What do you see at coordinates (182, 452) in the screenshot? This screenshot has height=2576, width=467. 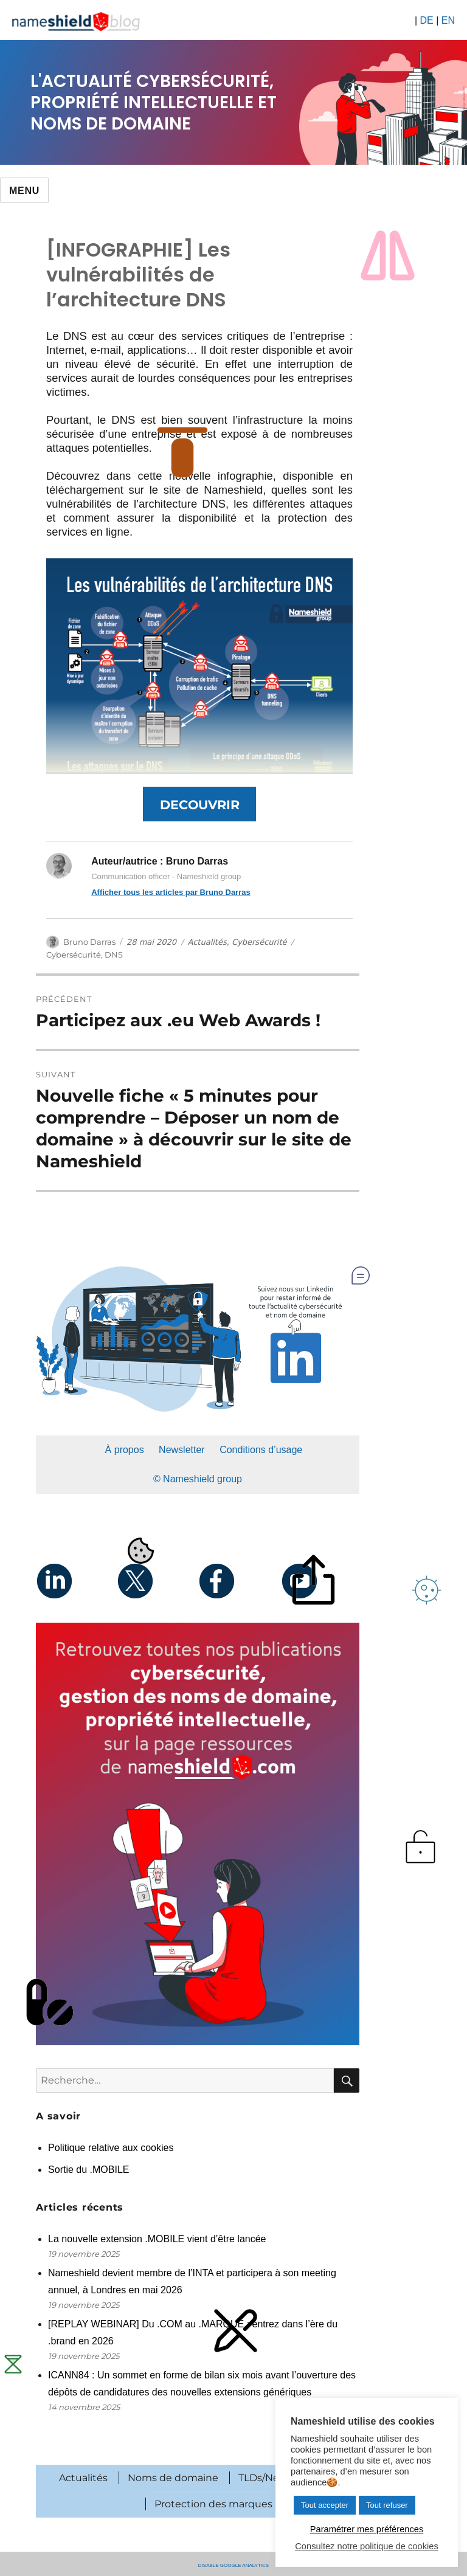 I see `align selected element to top` at bounding box center [182, 452].